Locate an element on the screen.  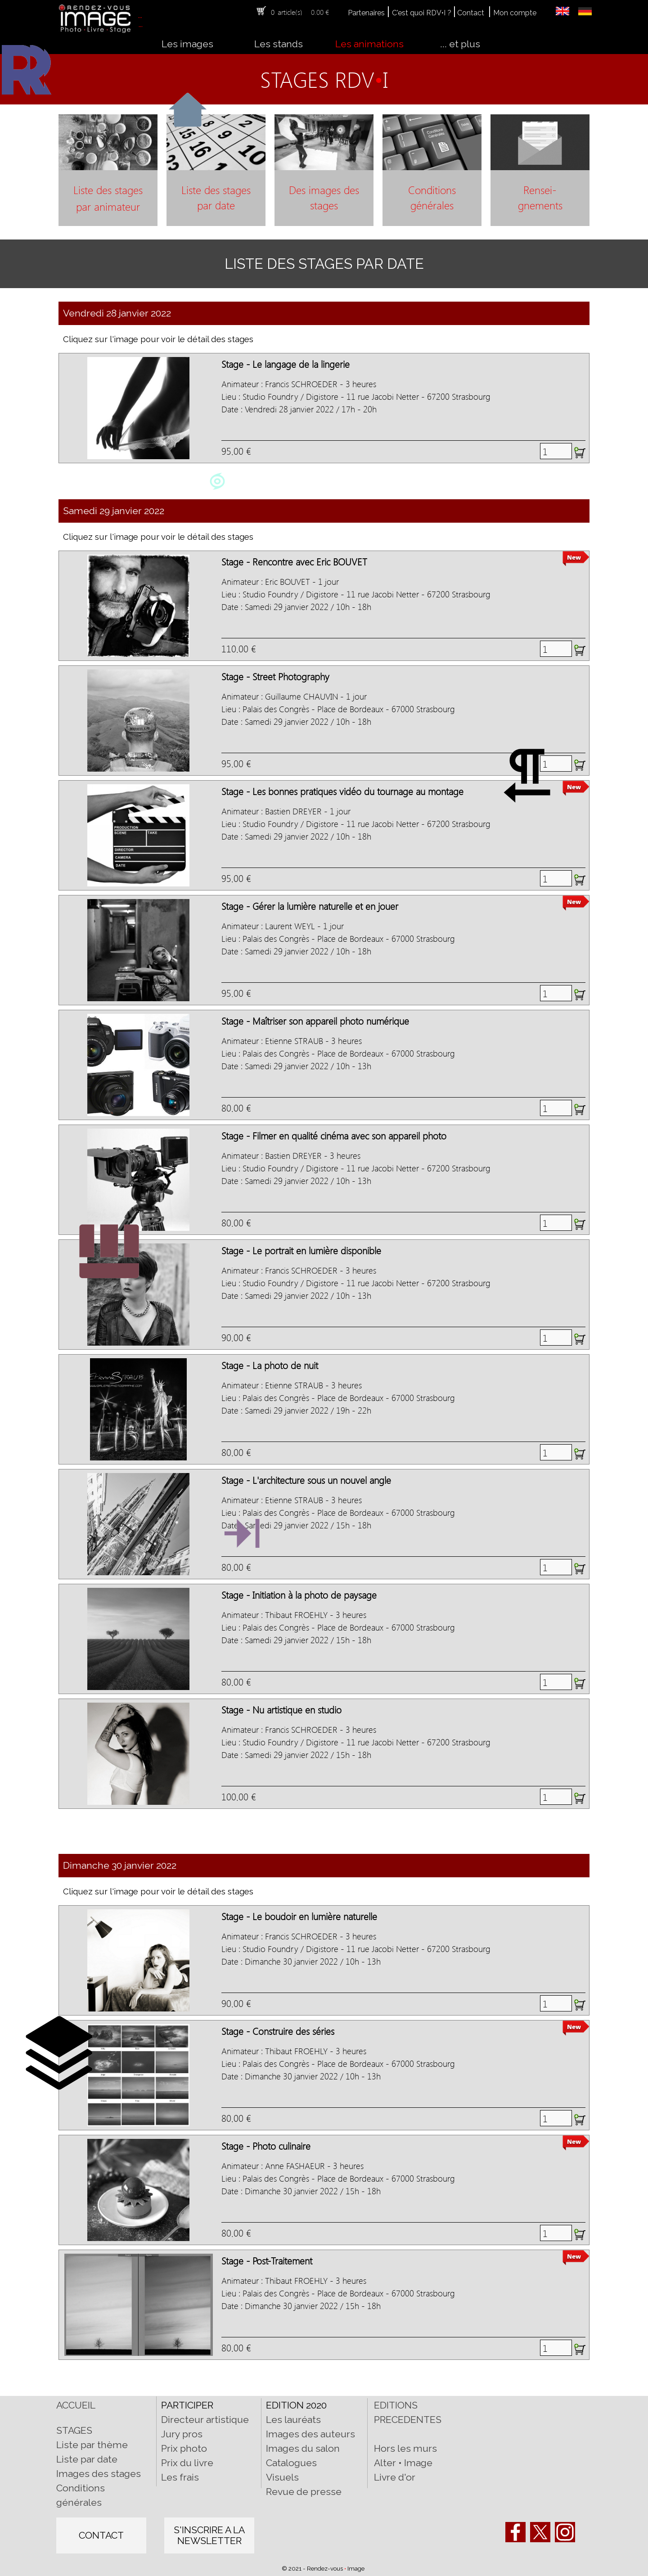
indicates typhoon or hurricane weather alert is located at coordinates (217, 481).